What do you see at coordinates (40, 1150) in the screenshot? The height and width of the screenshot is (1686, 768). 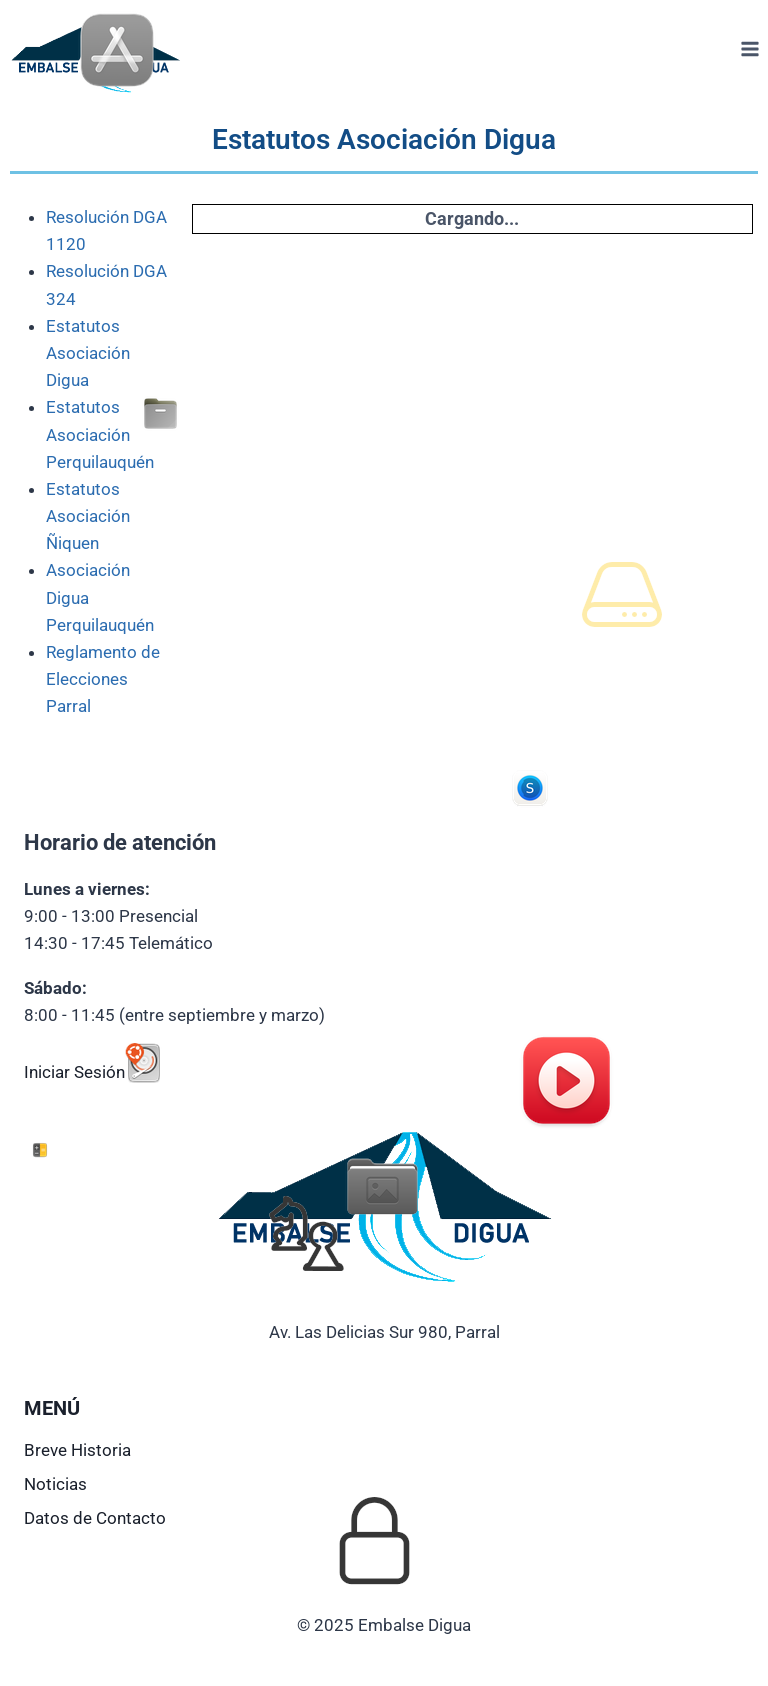 I see `open the calculator app` at bounding box center [40, 1150].